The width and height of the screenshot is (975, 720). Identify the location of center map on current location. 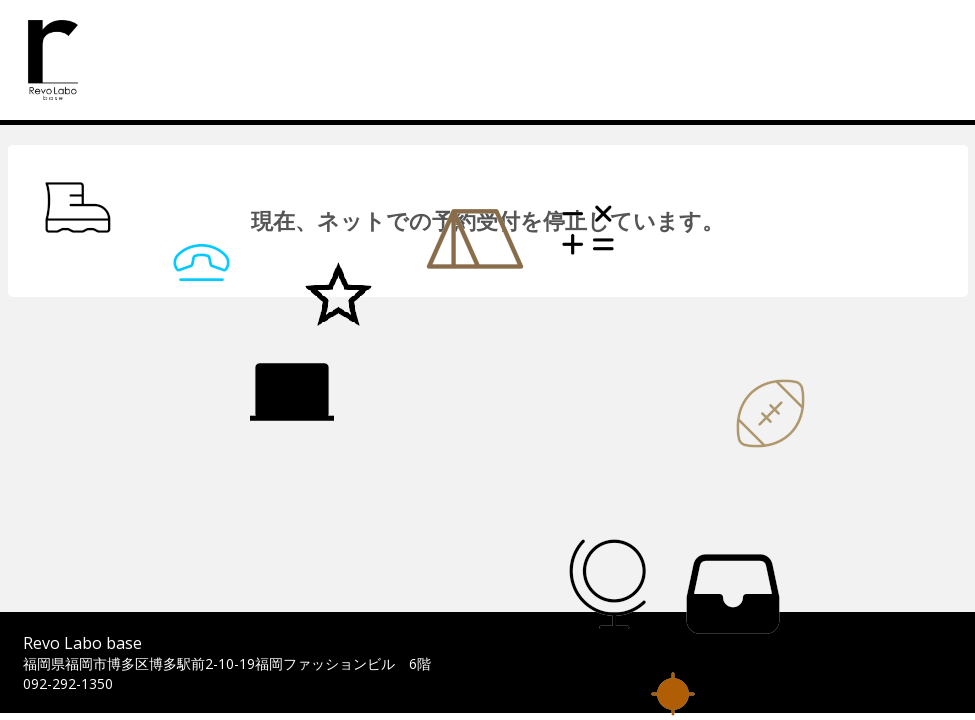
(673, 694).